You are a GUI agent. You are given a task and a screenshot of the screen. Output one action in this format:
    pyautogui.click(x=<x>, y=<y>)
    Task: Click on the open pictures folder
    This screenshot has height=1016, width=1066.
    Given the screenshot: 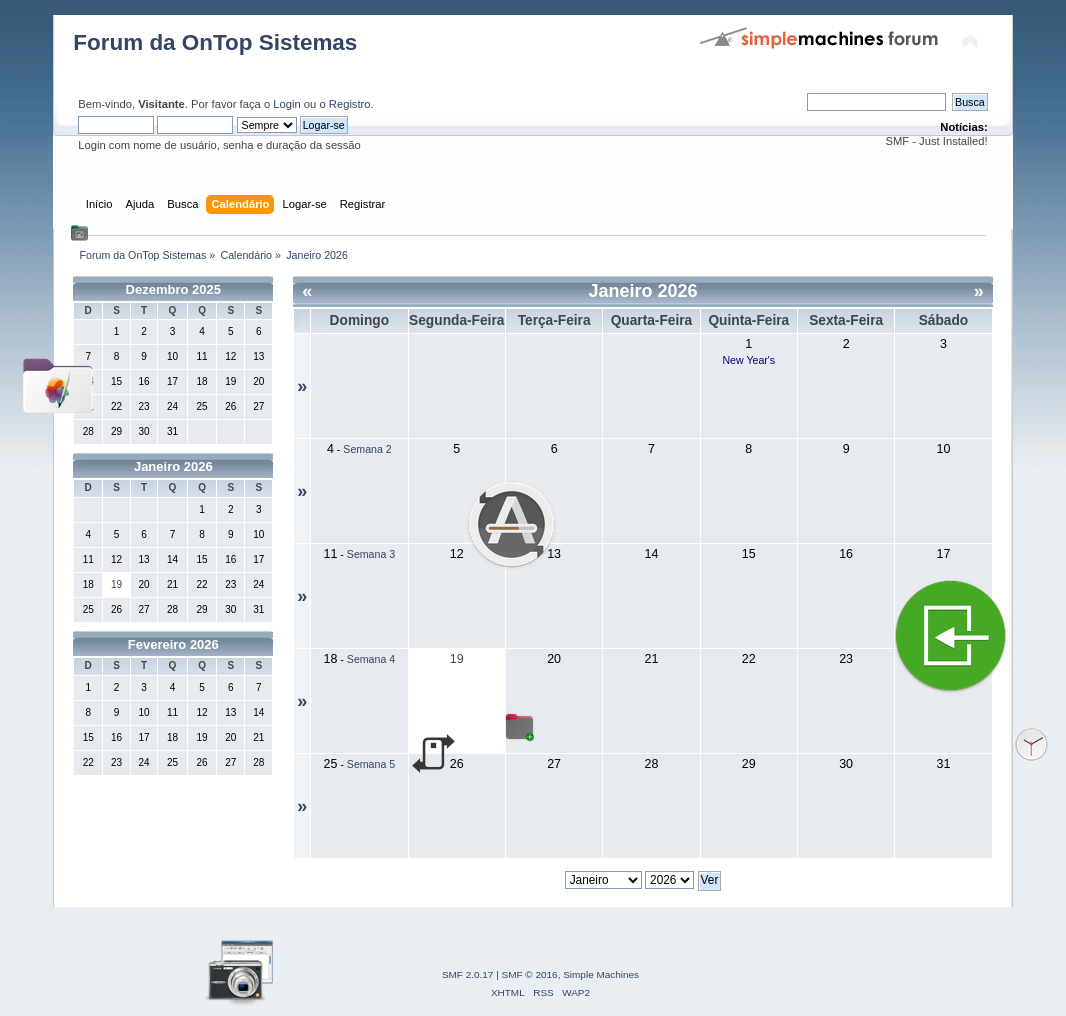 What is the action you would take?
    pyautogui.click(x=79, y=232)
    